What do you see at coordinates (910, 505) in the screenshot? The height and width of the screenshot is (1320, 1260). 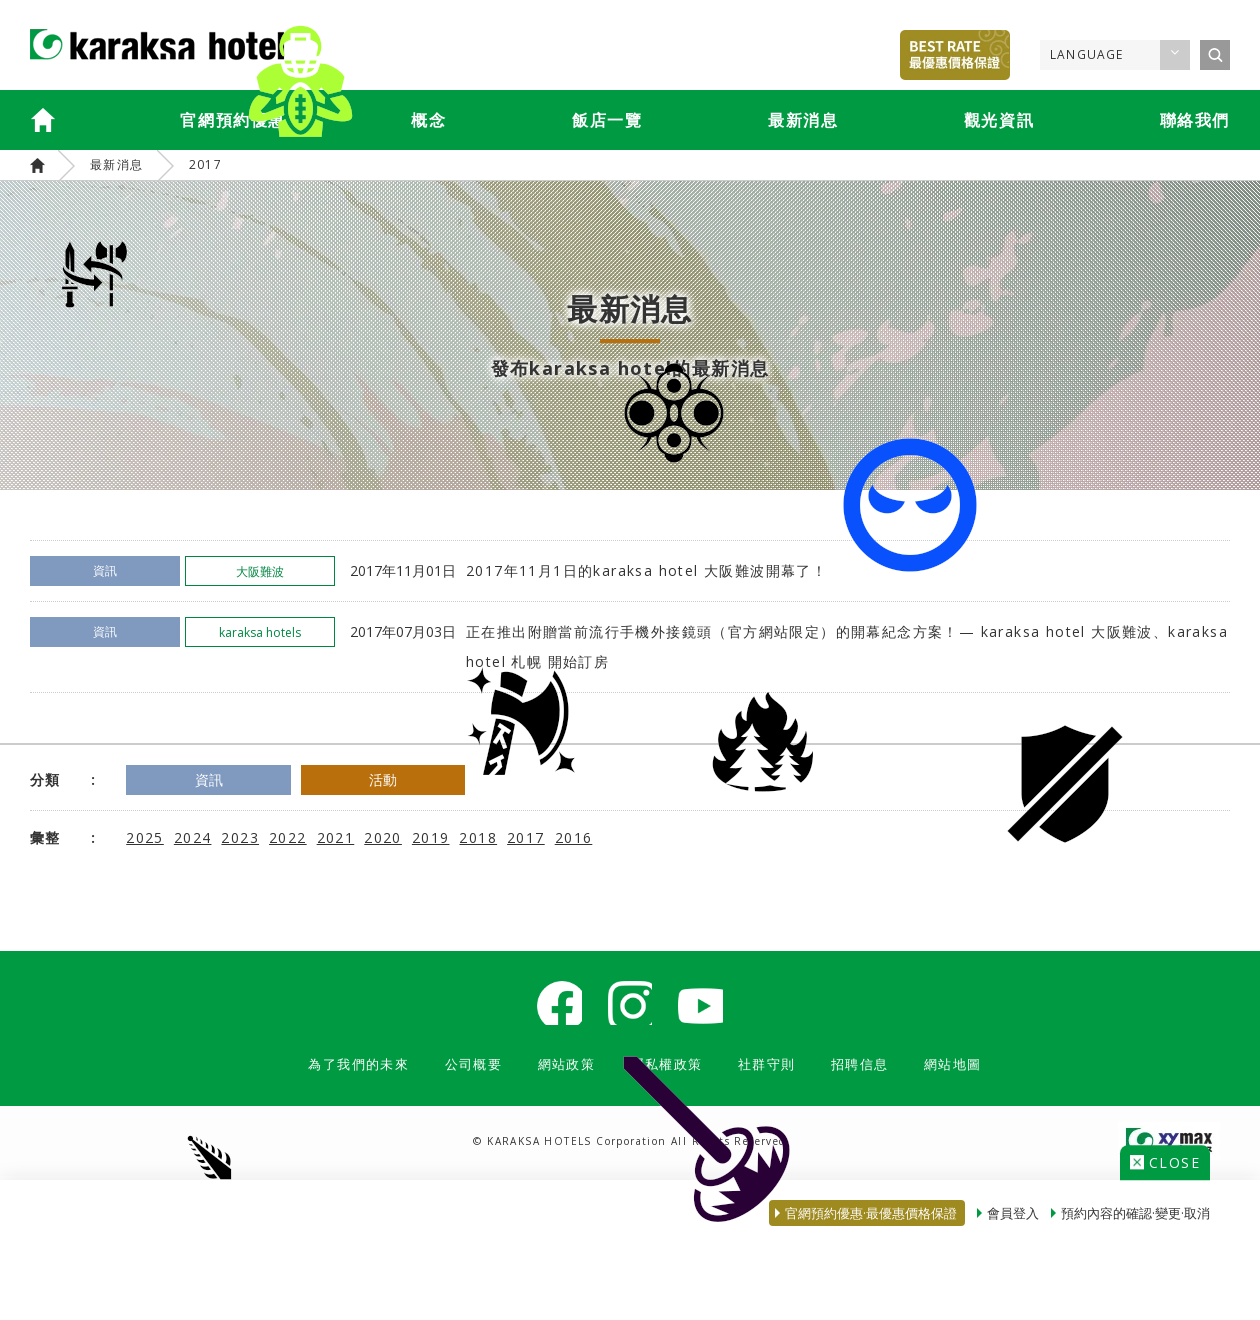 I see `indicates overkill or excessive damage in gameplay` at bounding box center [910, 505].